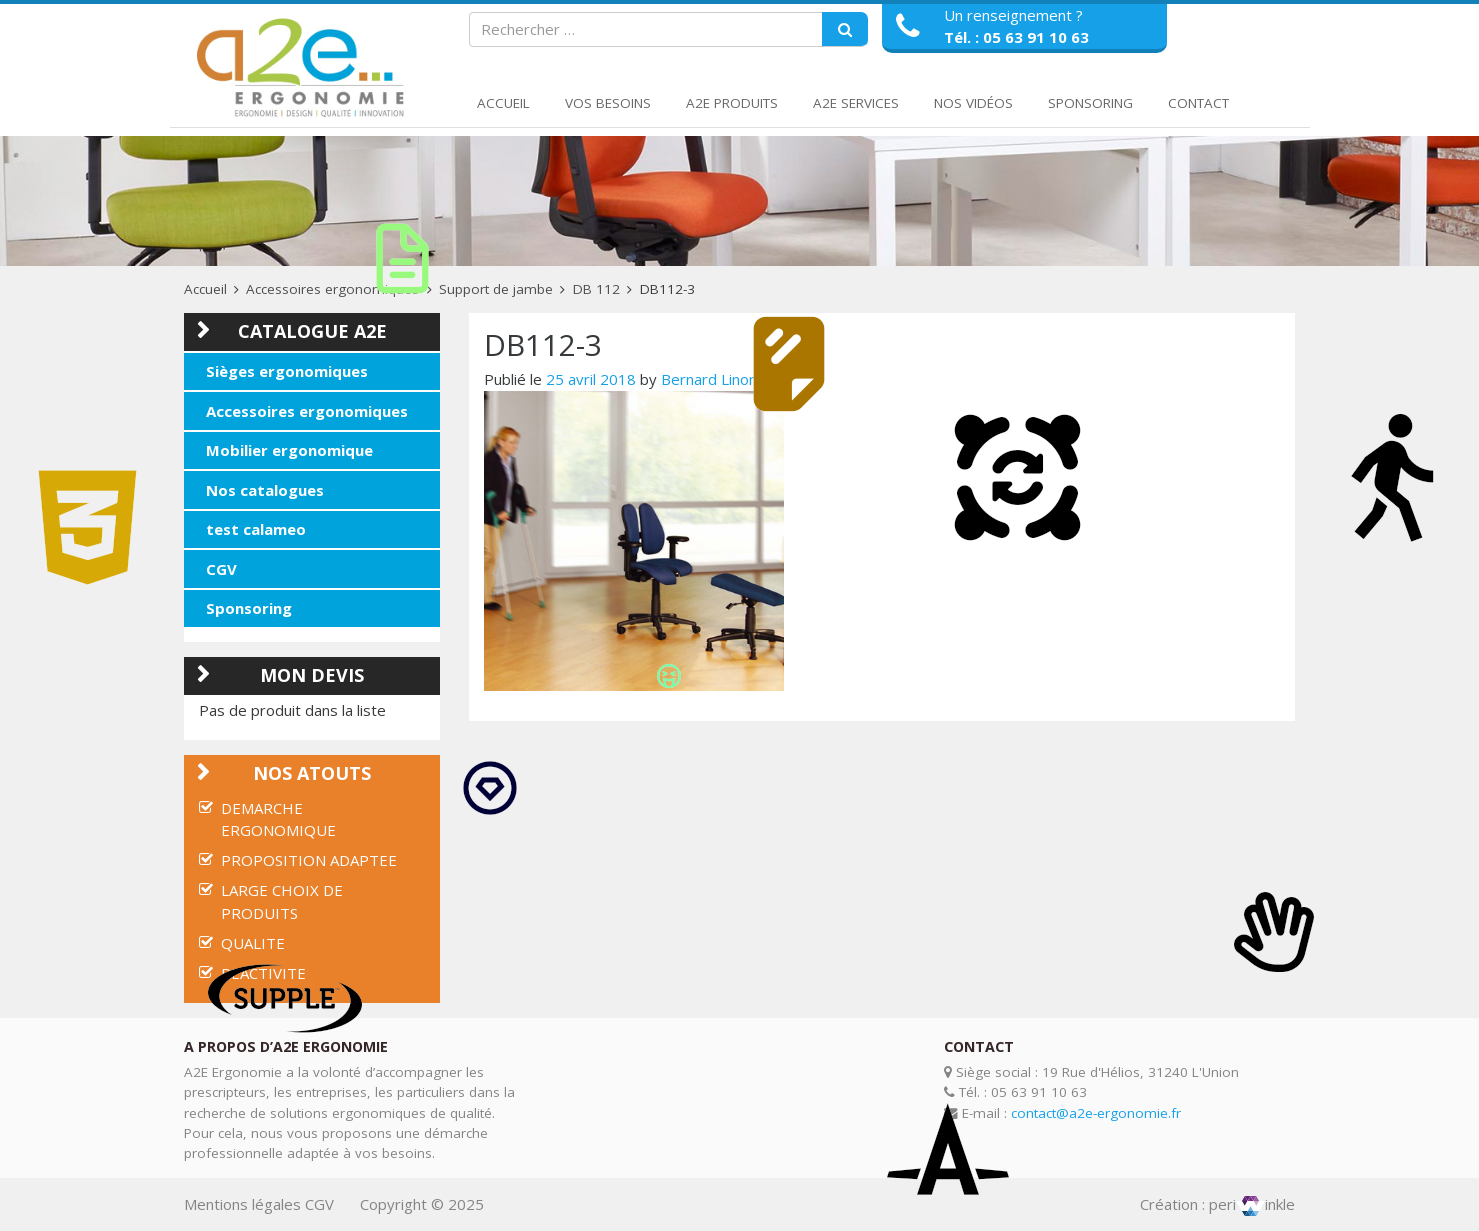 Image resolution: width=1479 pixels, height=1231 pixels. Describe the element at coordinates (669, 676) in the screenshot. I see `insert a silly or playful emoji reaction` at that location.